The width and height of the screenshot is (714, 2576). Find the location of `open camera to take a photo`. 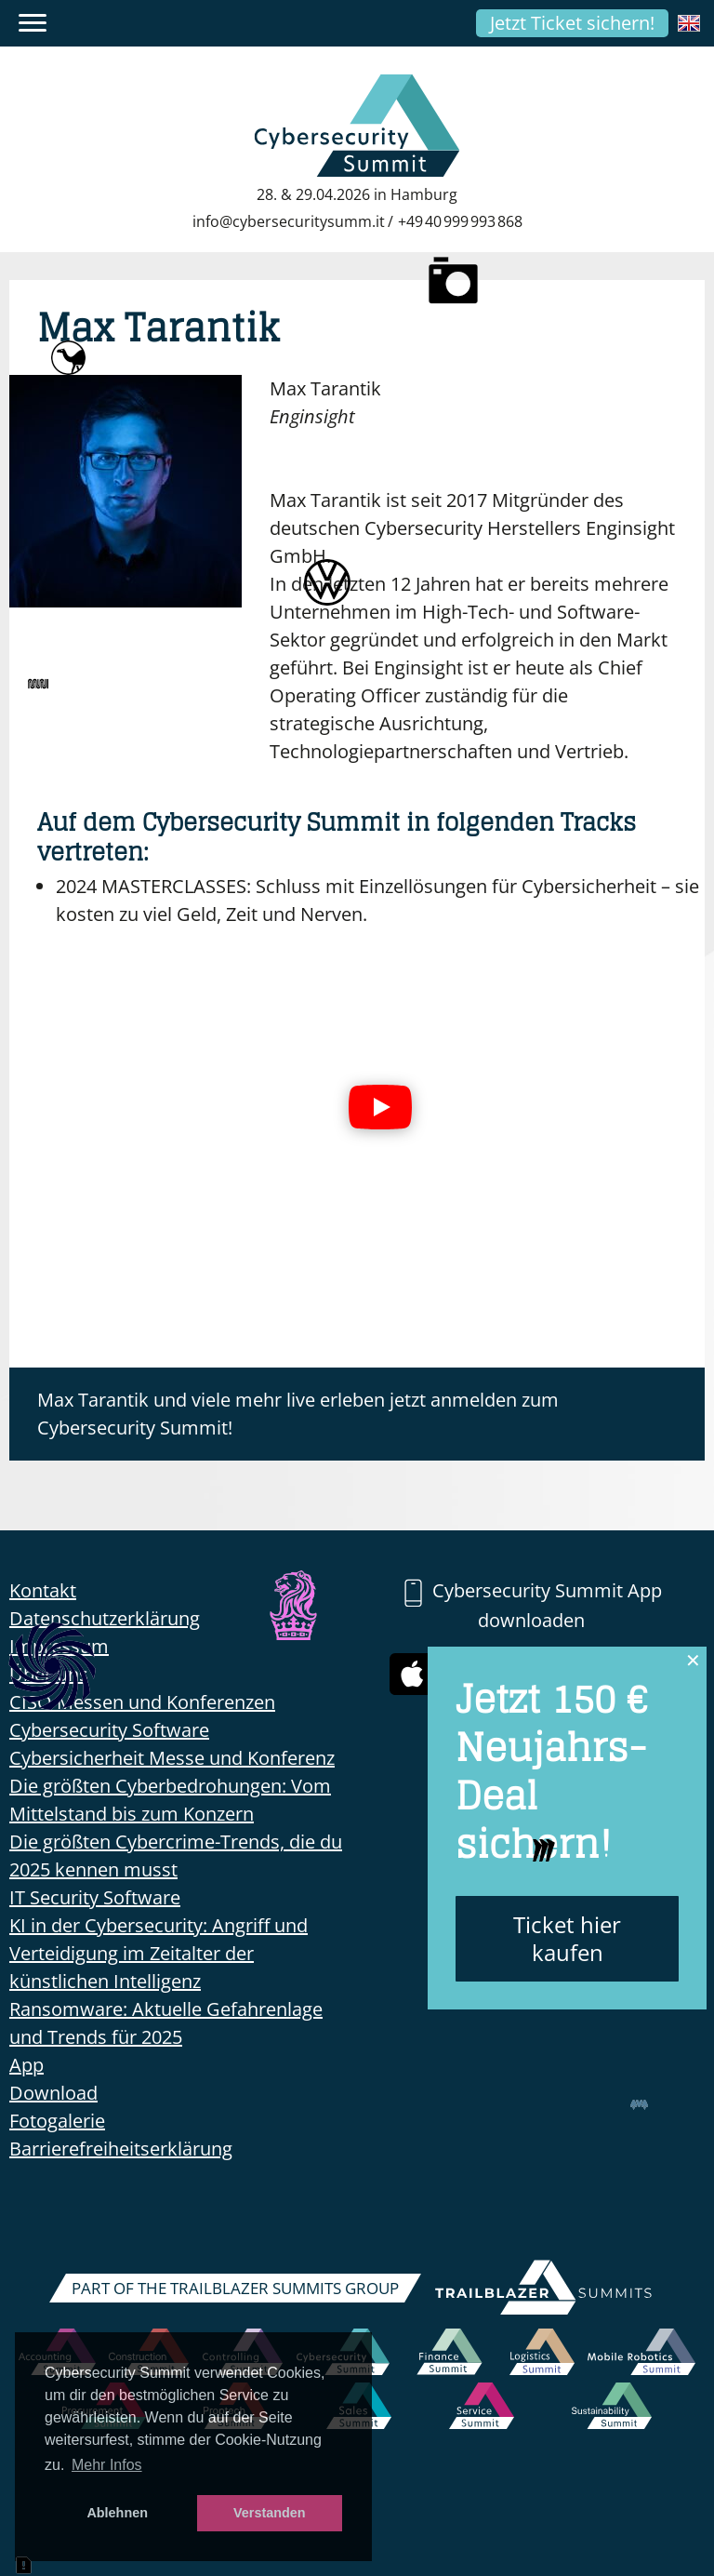

open camera to take a photo is located at coordinates (453, 281).